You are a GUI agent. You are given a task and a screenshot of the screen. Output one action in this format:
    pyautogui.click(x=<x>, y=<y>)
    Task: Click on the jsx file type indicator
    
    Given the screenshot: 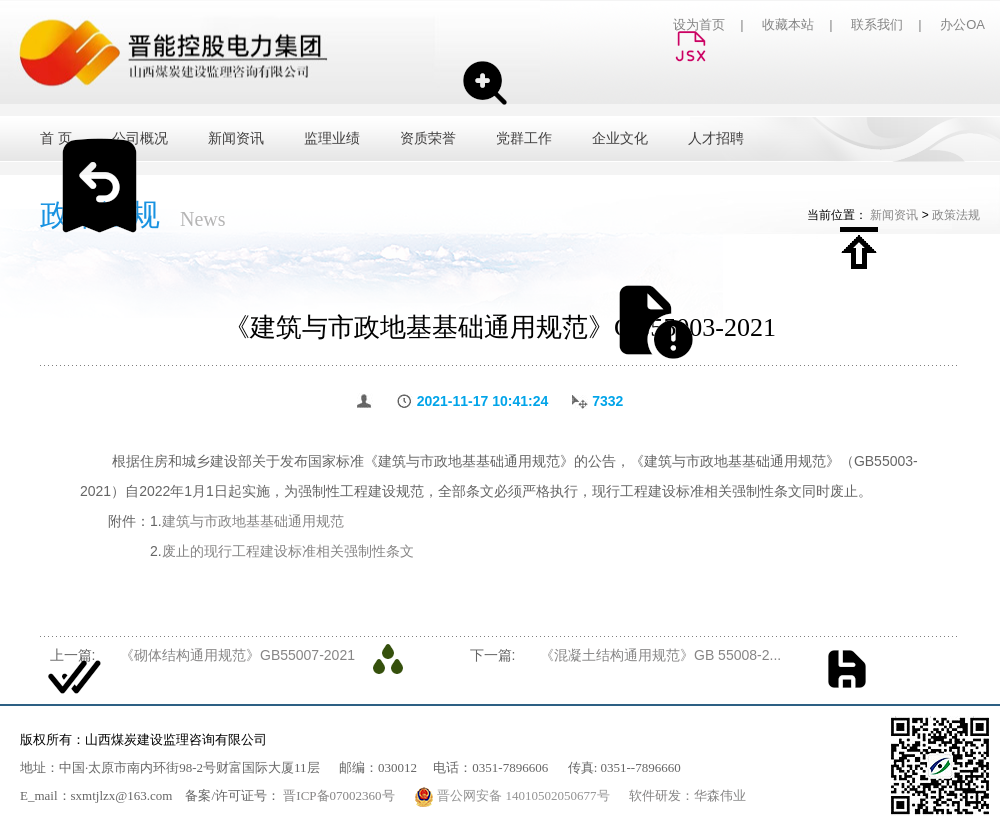 What is the action you would take?
    pyautogui.click(x=691, y=47)
    